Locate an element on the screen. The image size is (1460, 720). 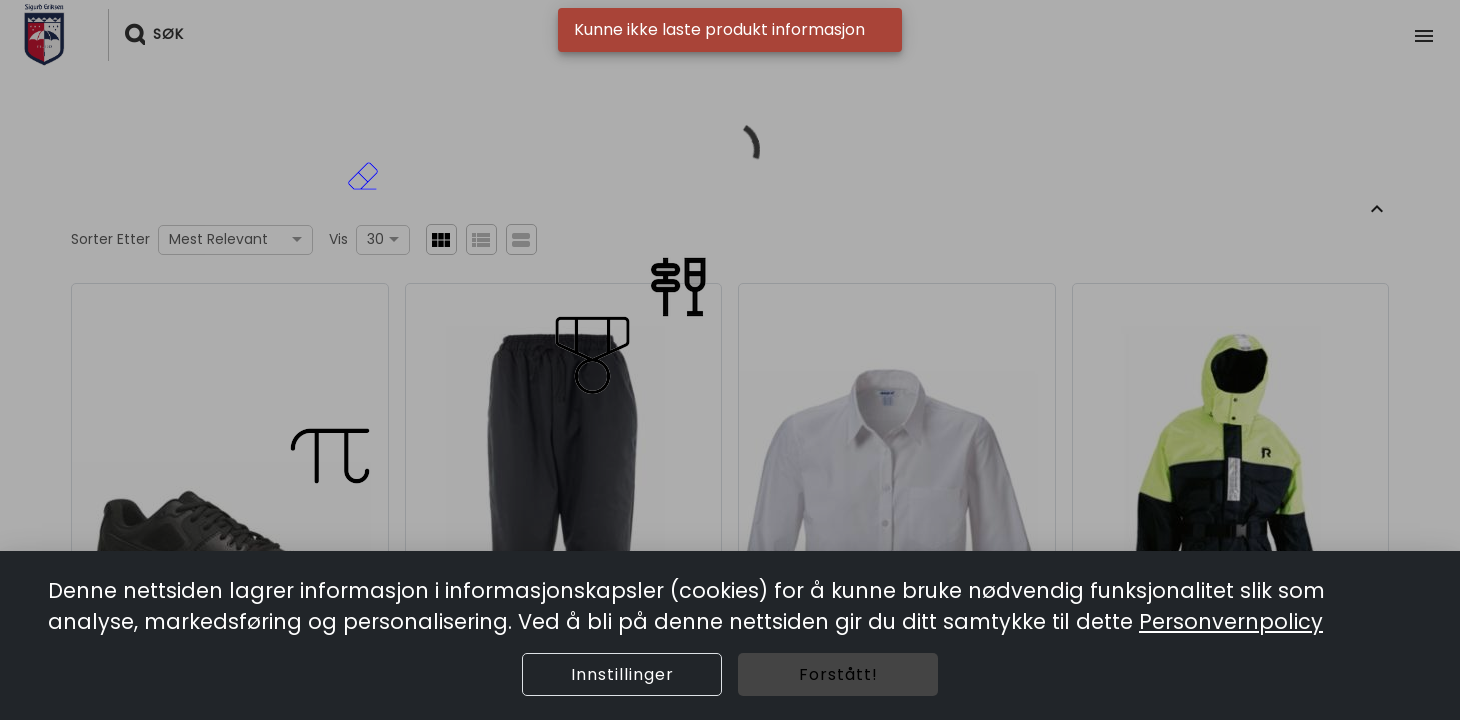
erase or delete content is located at coordinates (363, 176).